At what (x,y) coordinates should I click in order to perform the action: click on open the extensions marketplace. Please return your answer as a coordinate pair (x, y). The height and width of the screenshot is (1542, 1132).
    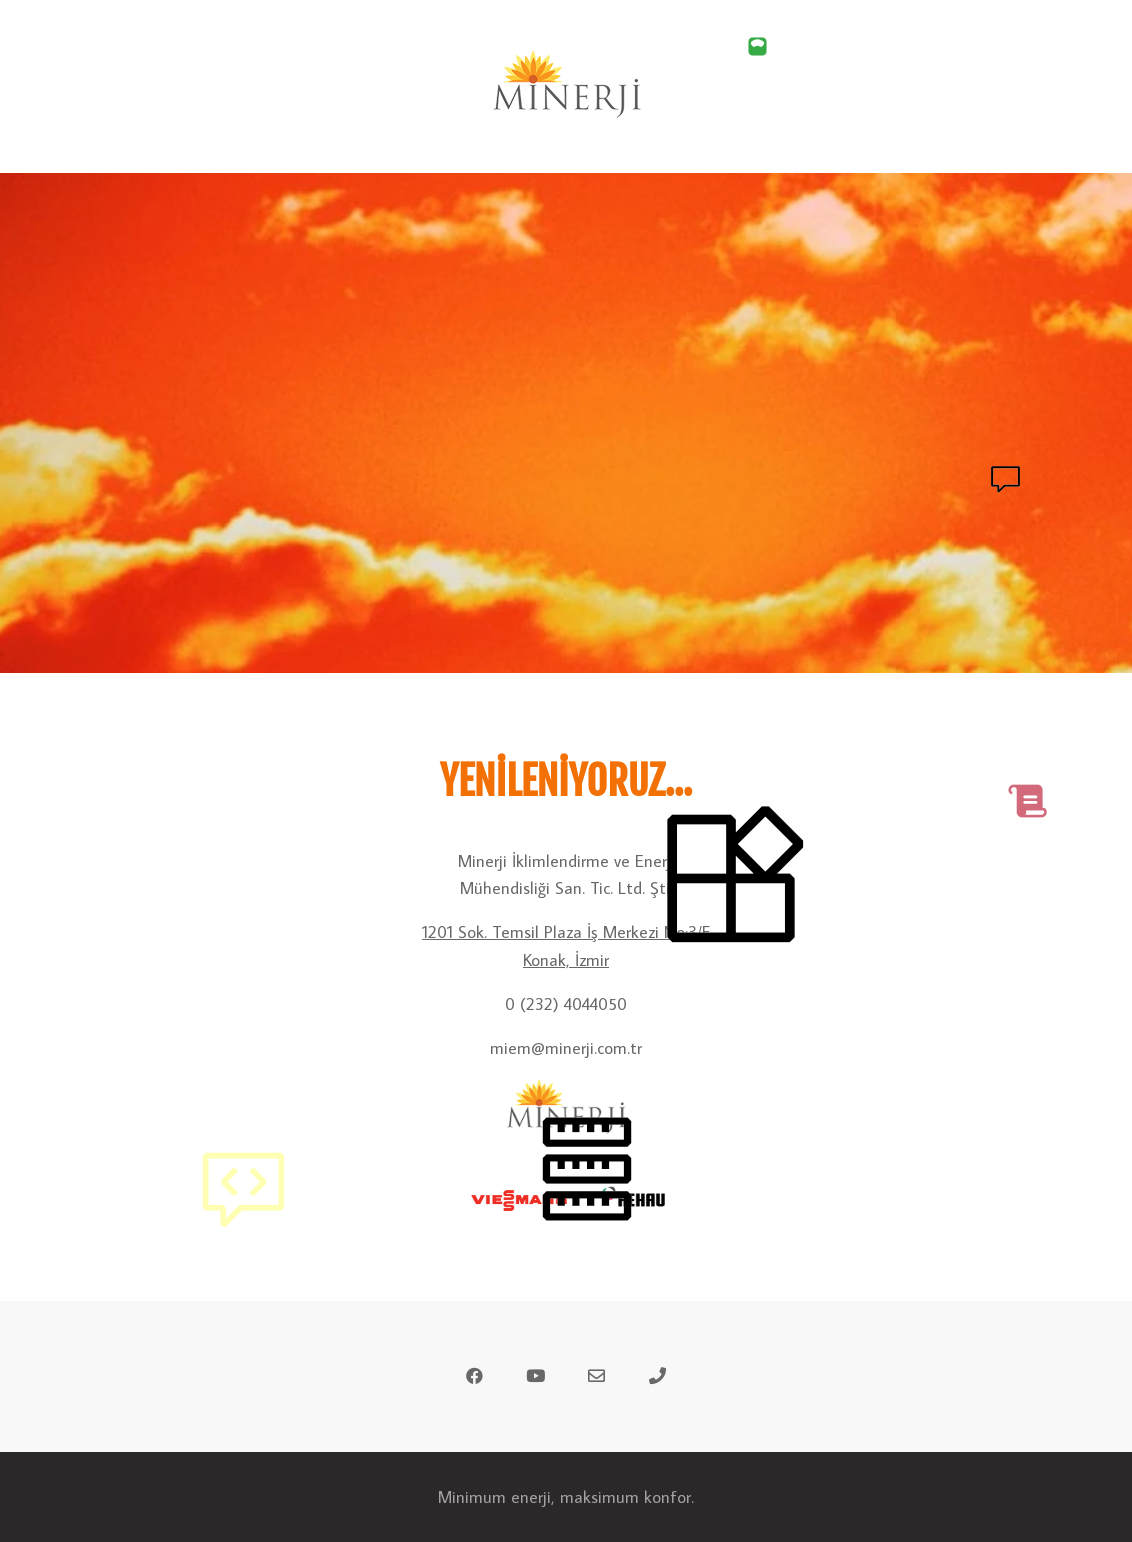
    Looking at the image, I should click on (729, 873).